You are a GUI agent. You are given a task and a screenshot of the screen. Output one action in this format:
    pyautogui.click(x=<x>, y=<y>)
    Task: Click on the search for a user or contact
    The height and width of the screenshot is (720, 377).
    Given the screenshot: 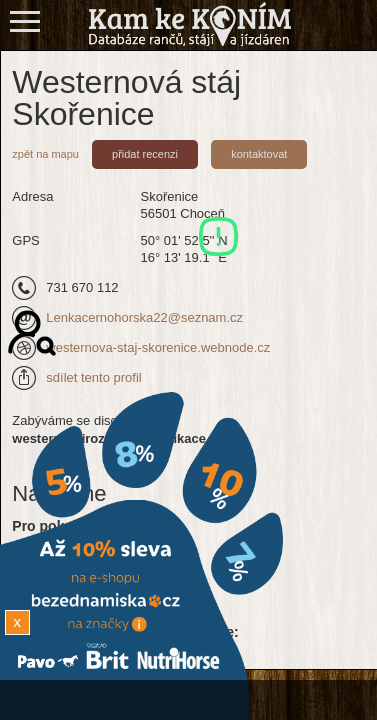 What is the action you would take?
    pyautogui.click(x=32, y=332)
    